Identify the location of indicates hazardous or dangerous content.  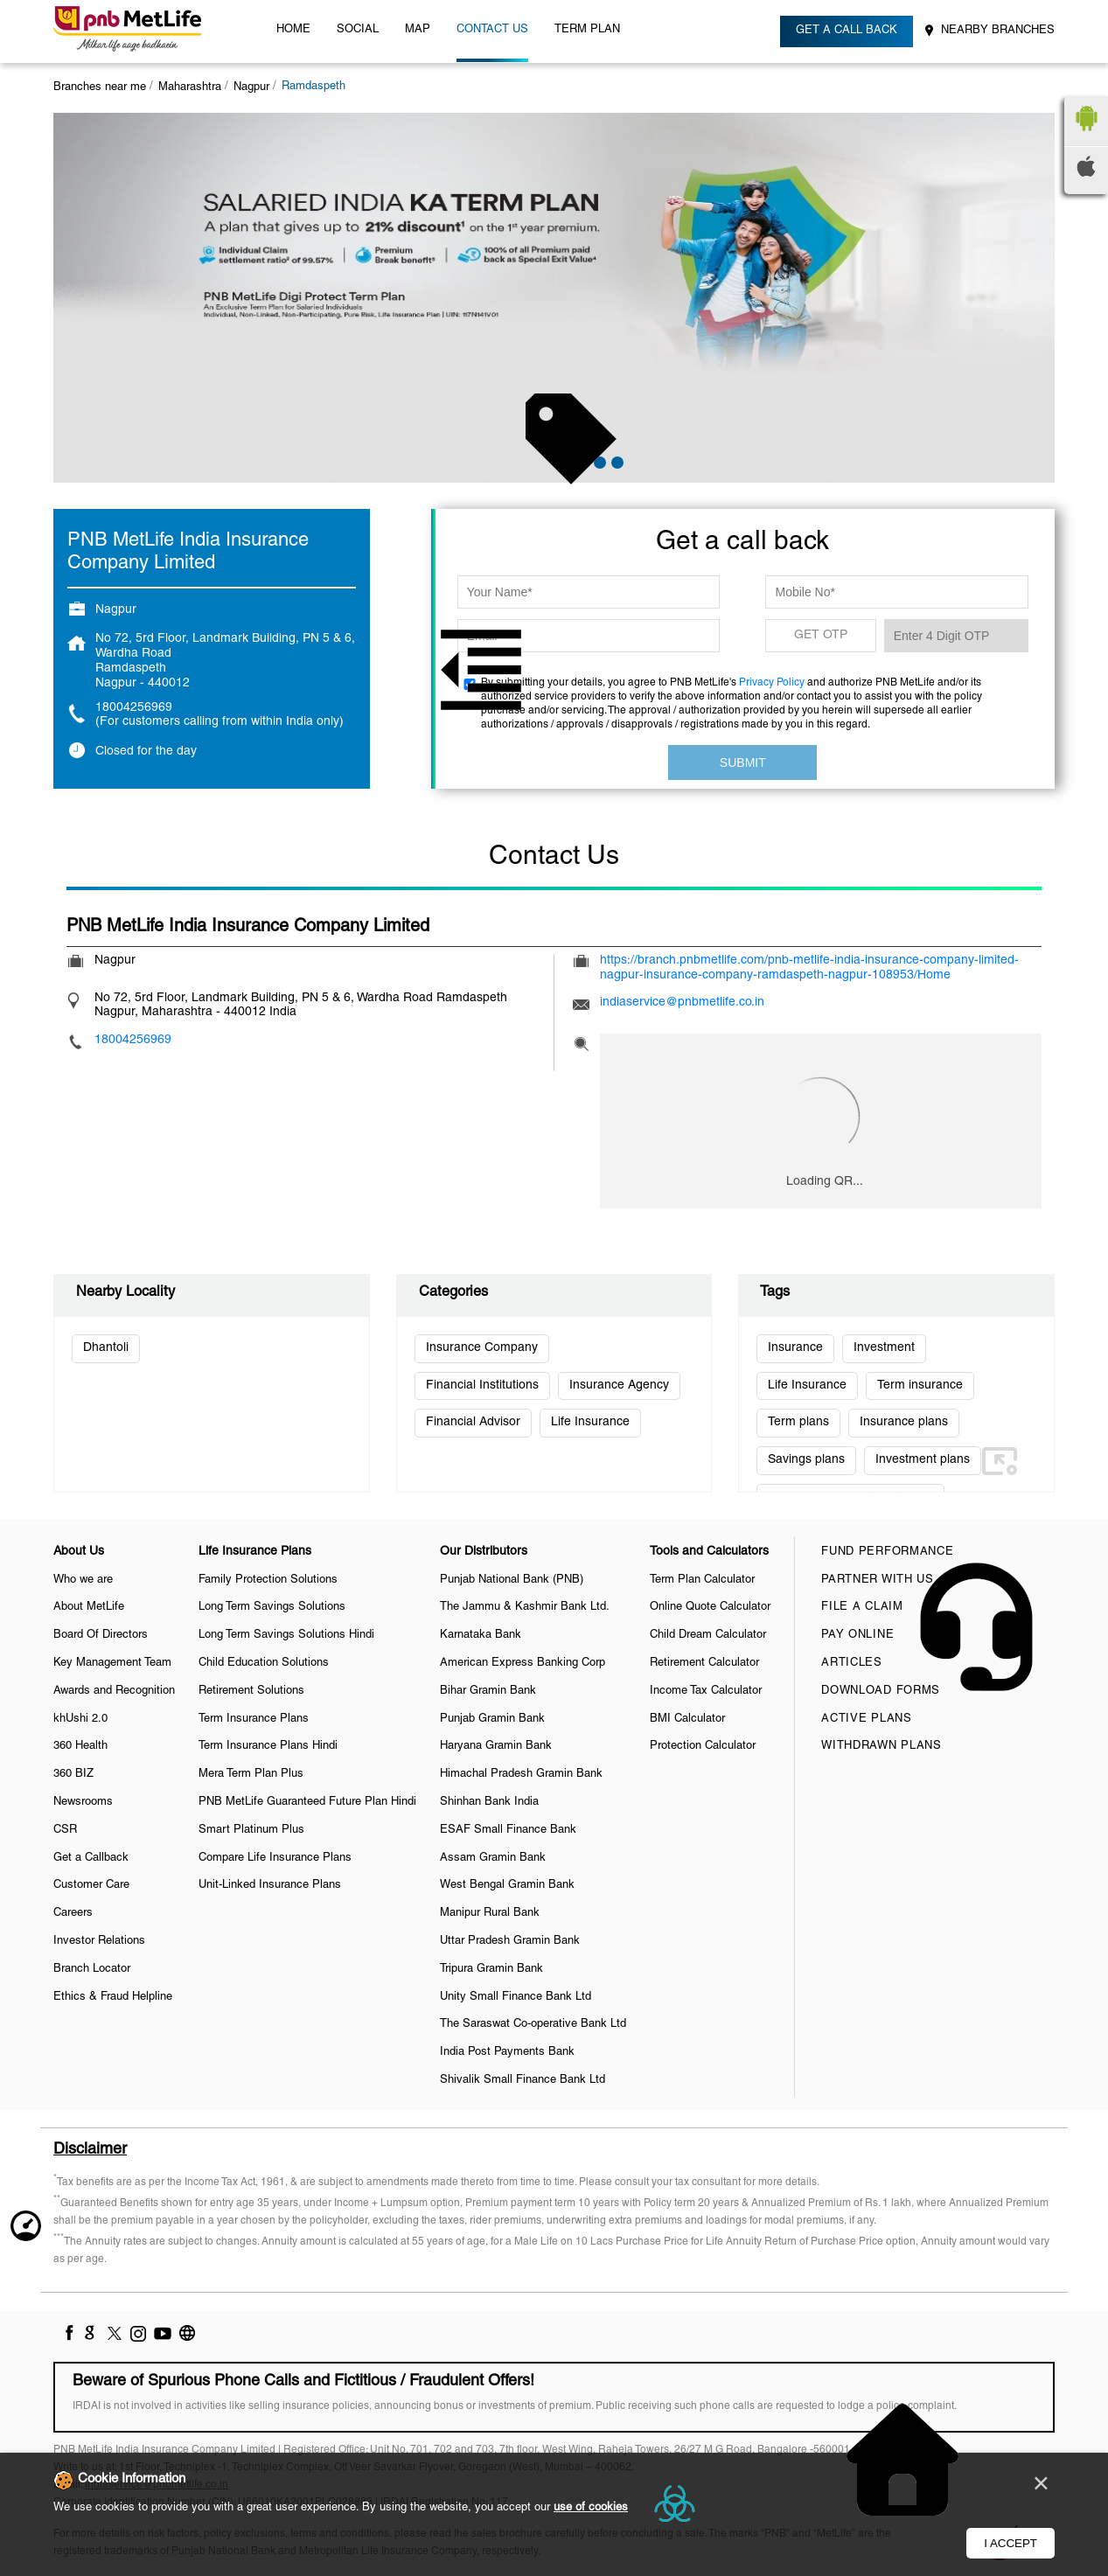
(674, 2504).